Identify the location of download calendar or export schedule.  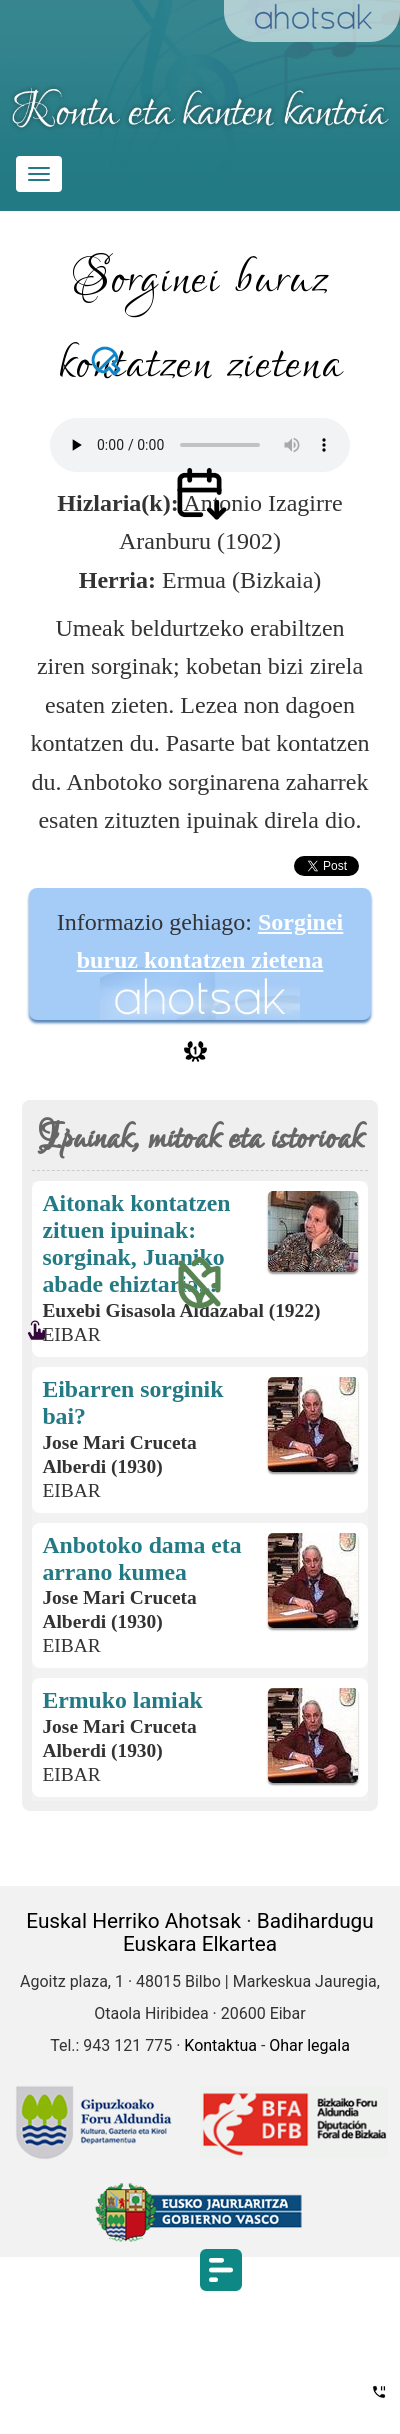
(199, 492).